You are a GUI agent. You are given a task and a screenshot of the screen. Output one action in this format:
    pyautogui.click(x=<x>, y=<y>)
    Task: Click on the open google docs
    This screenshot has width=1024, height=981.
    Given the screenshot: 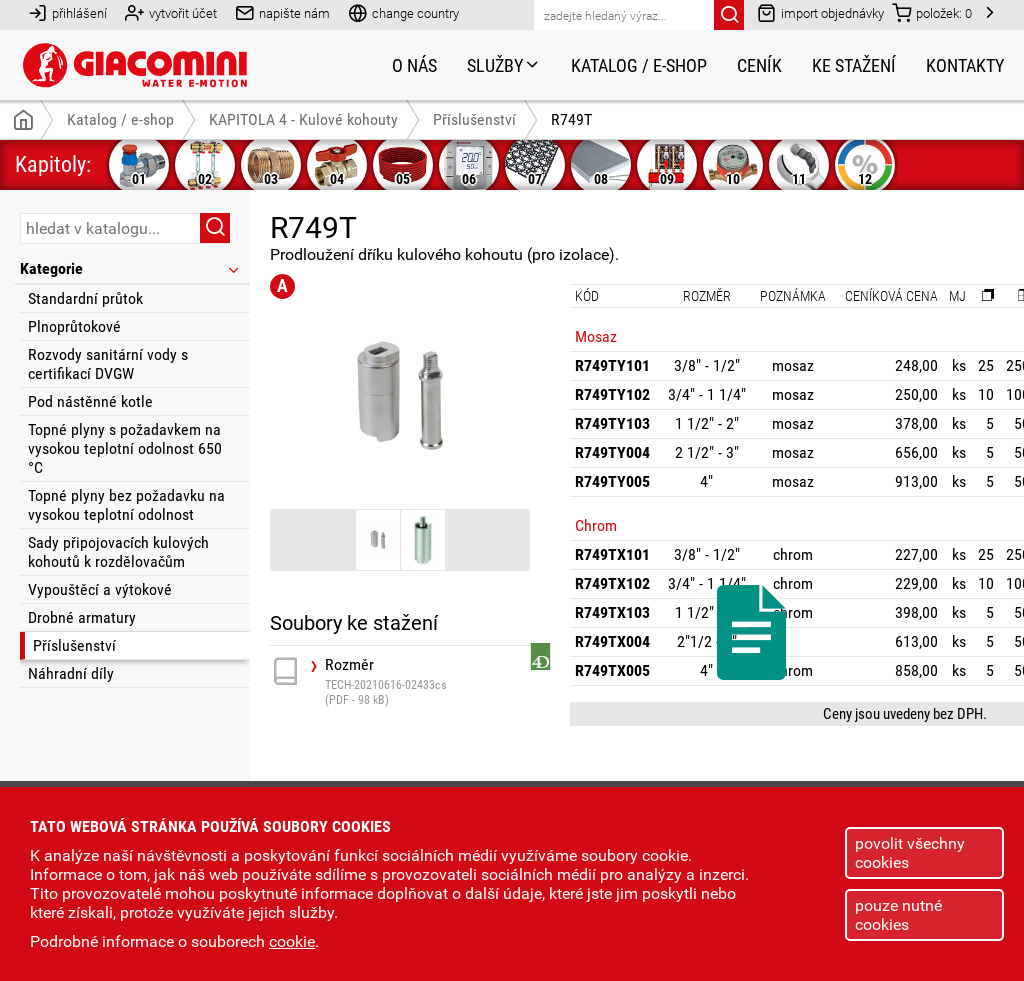 What is the action you would take?
    pyautogui.click(x=751, y=632)
    